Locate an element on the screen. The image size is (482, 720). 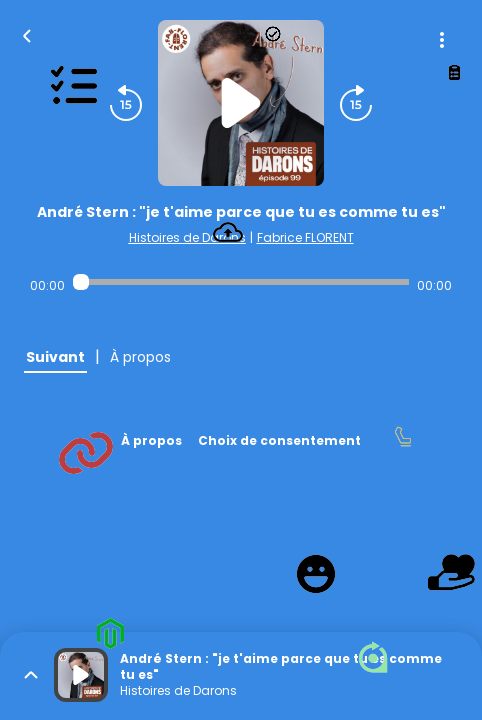
donate or make a charitable contribution is located at coordinates (453, 573).